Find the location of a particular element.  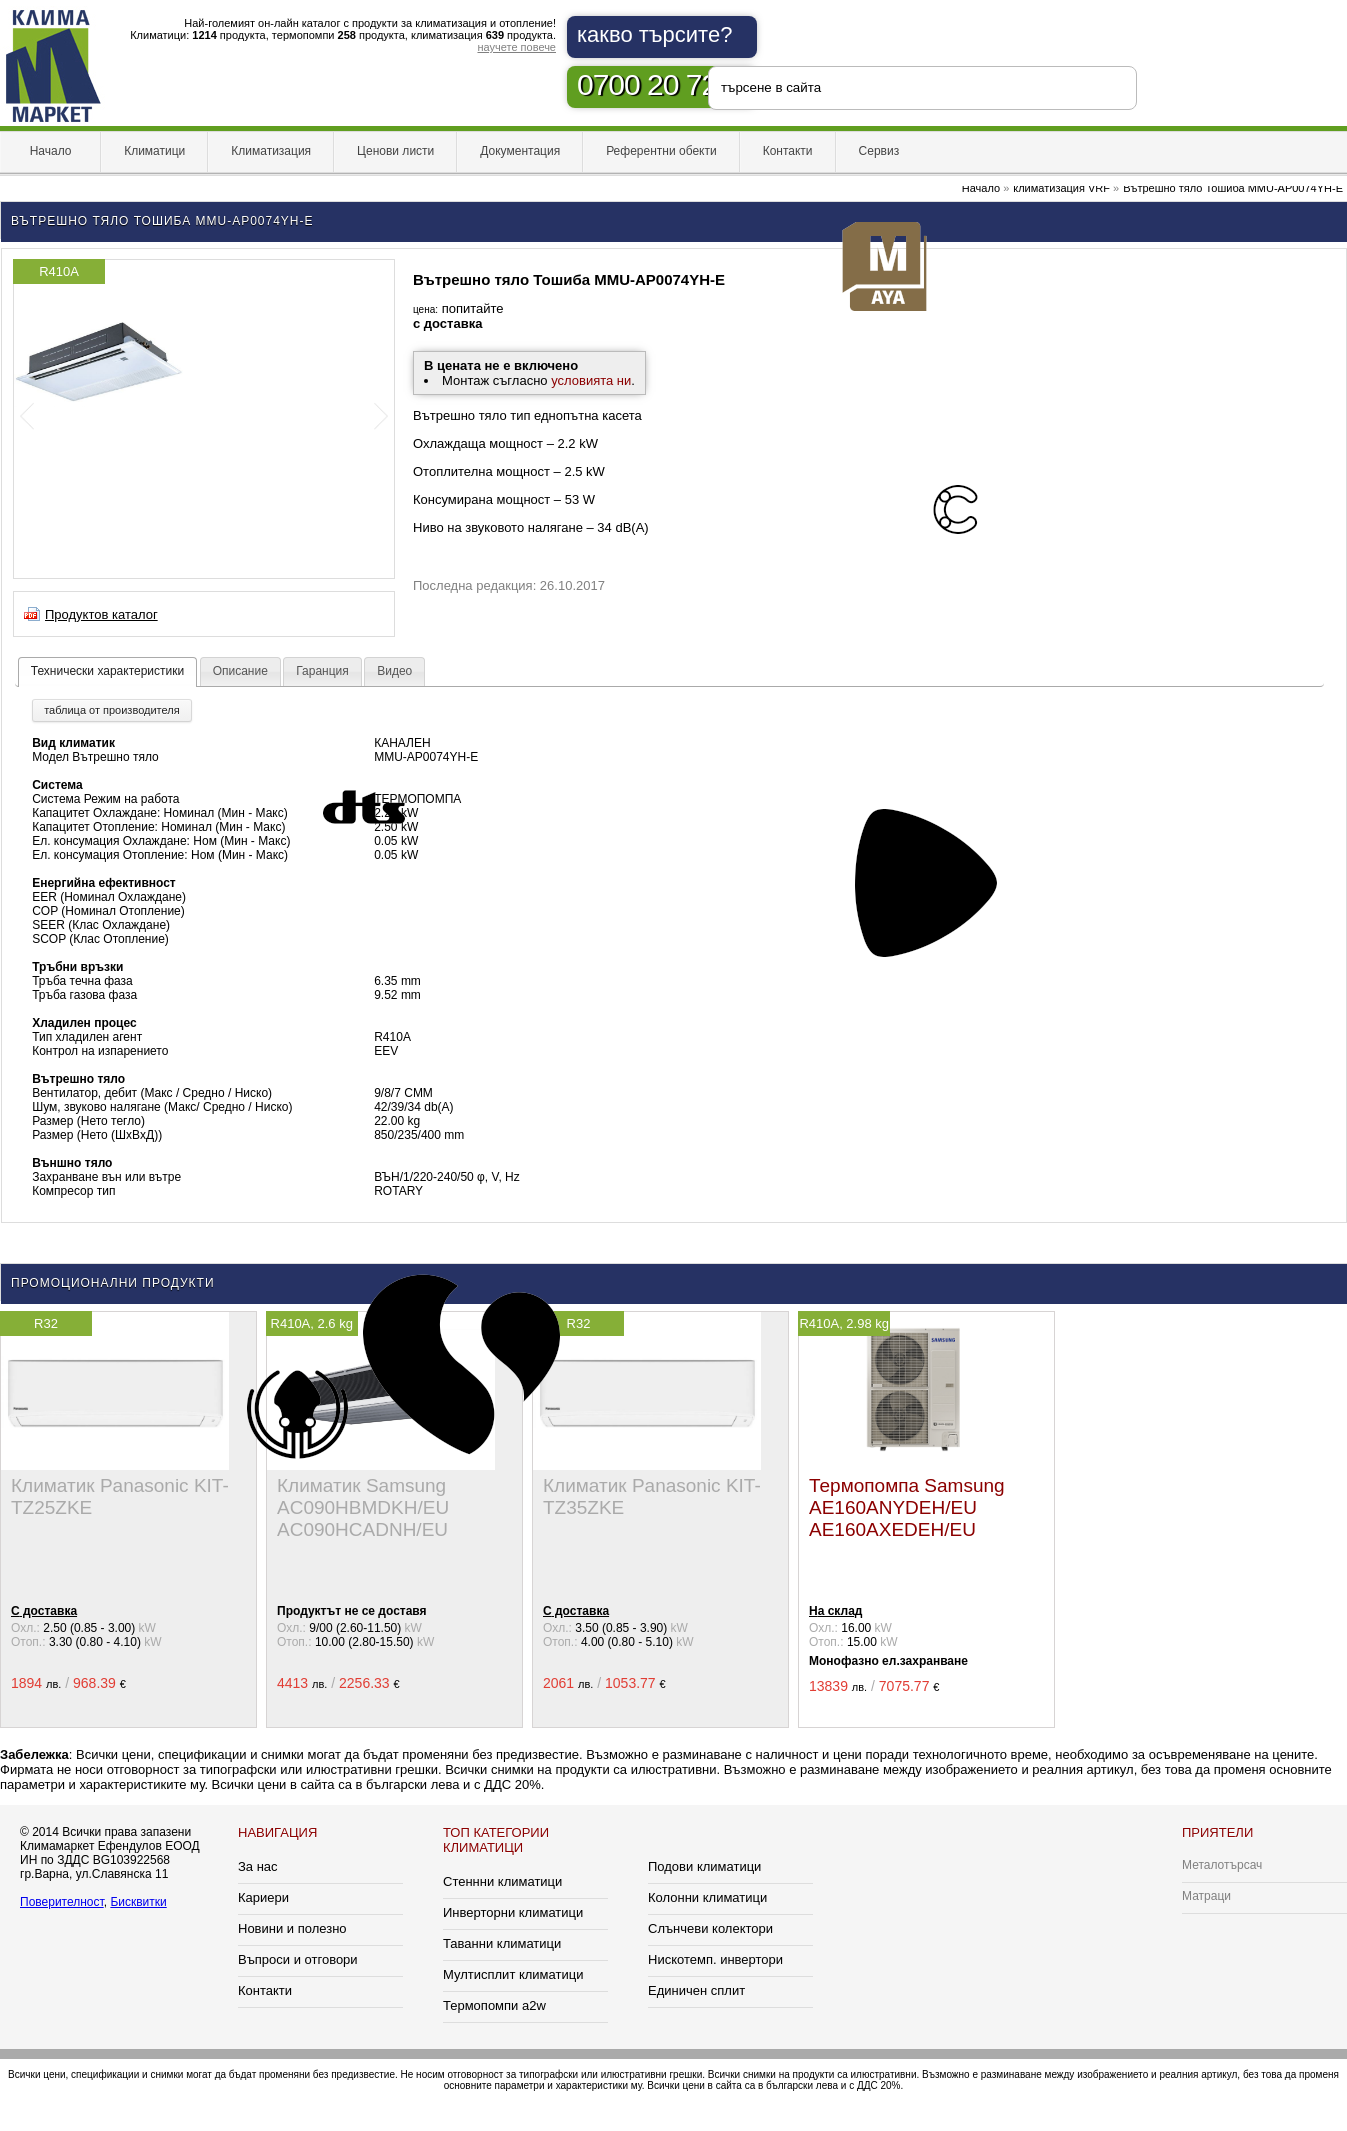

open the Zalando shopping app is located at coordinates (926, 883).